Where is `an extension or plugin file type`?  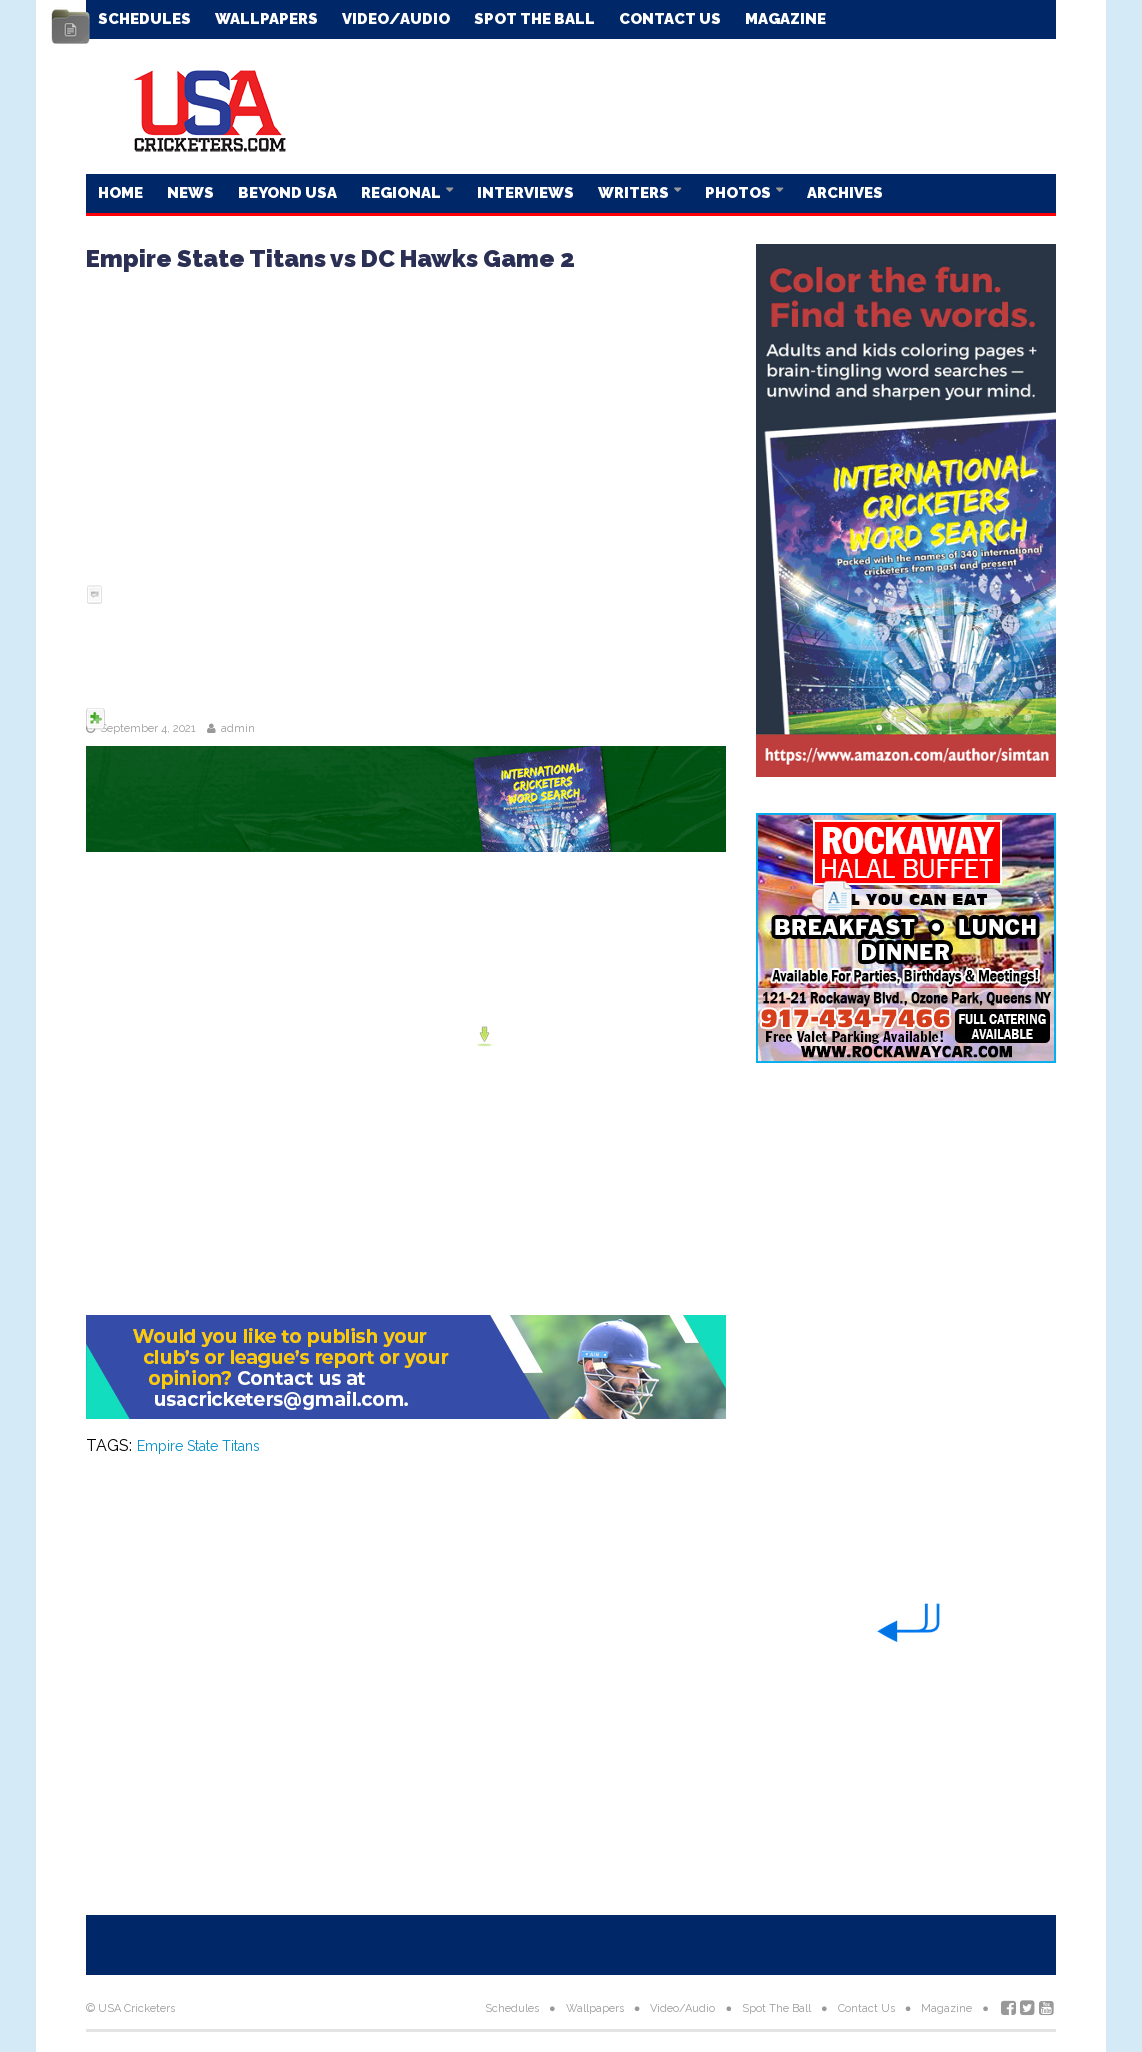
an extension or plugin file type is located at coordinates (95, 718).